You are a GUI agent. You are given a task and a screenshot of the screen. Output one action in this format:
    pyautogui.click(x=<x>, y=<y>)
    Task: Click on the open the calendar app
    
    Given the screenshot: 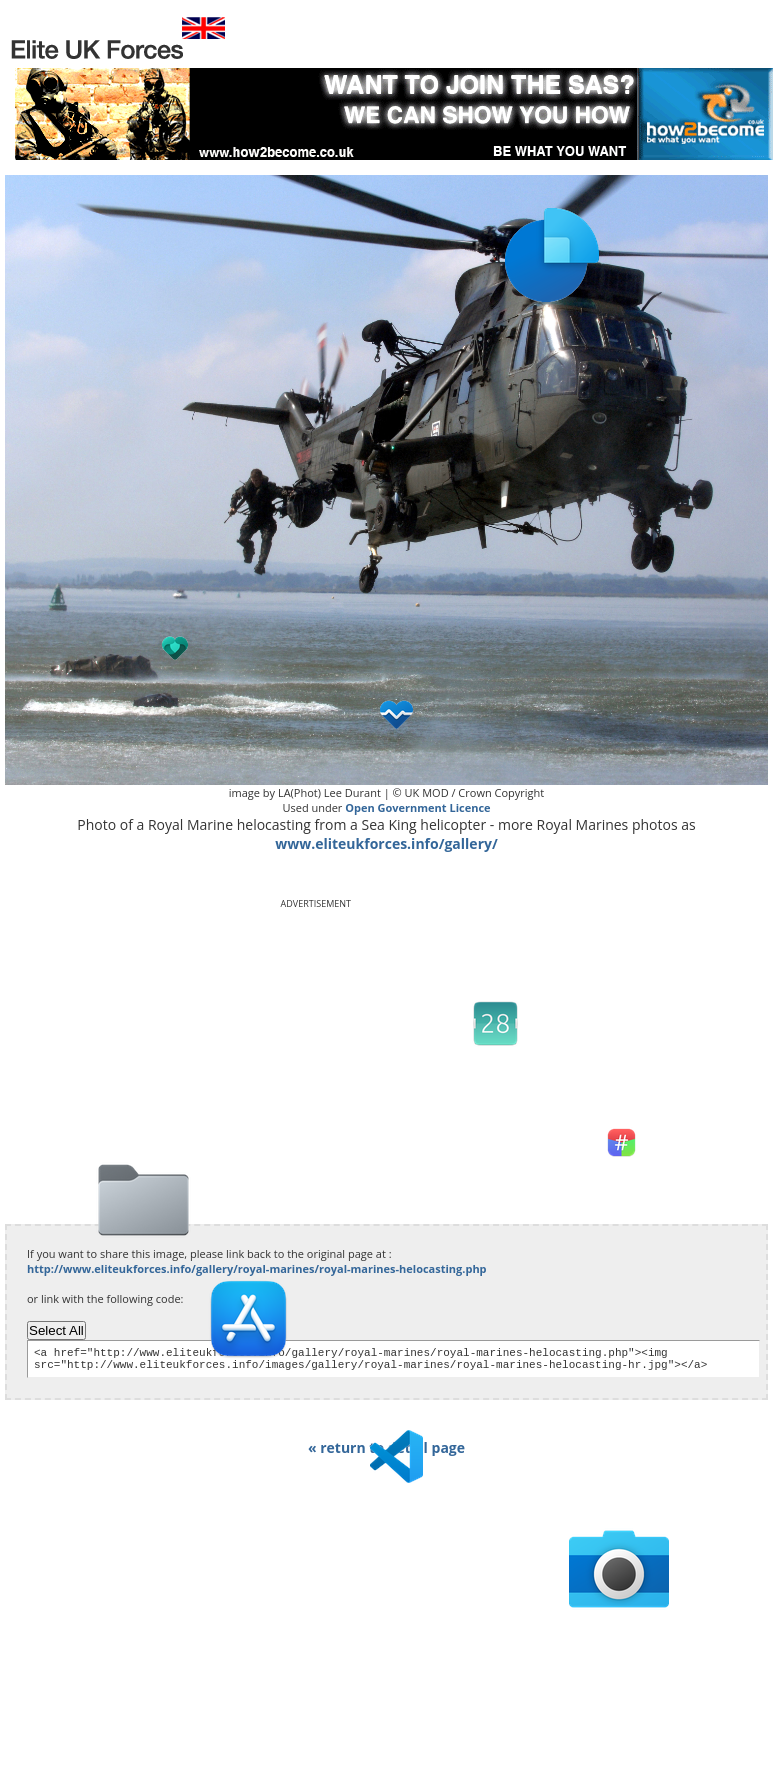 What is the action you would take?
    pyautogui.click(x=495, y=1023)
    